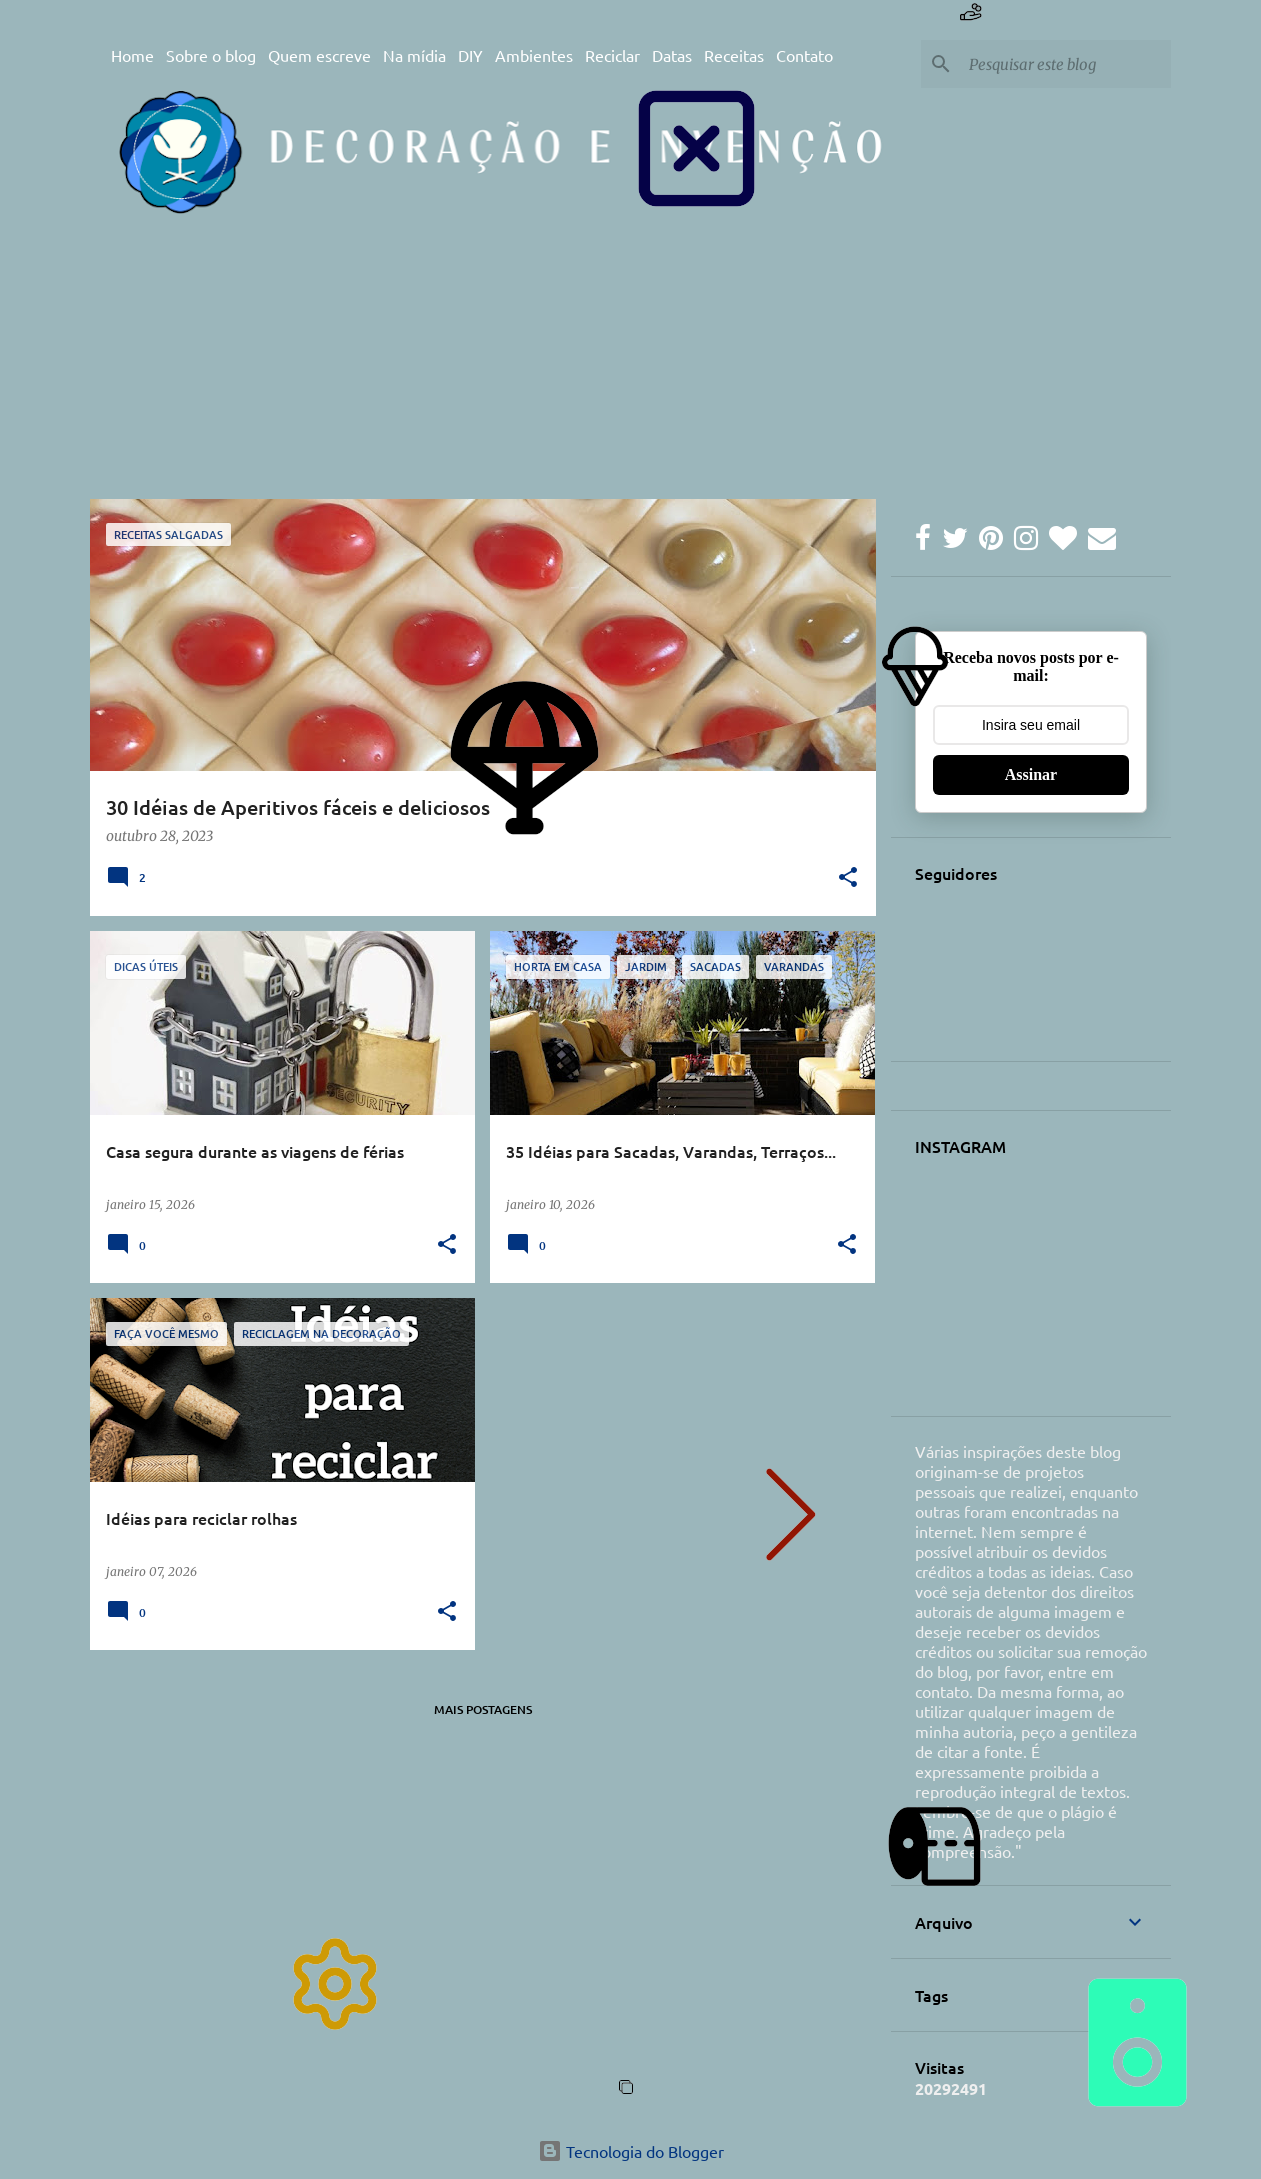 This screenshot has height=2179, width=1261. I want to click on bathroom or restroom location indicator, so click(934, 1846).